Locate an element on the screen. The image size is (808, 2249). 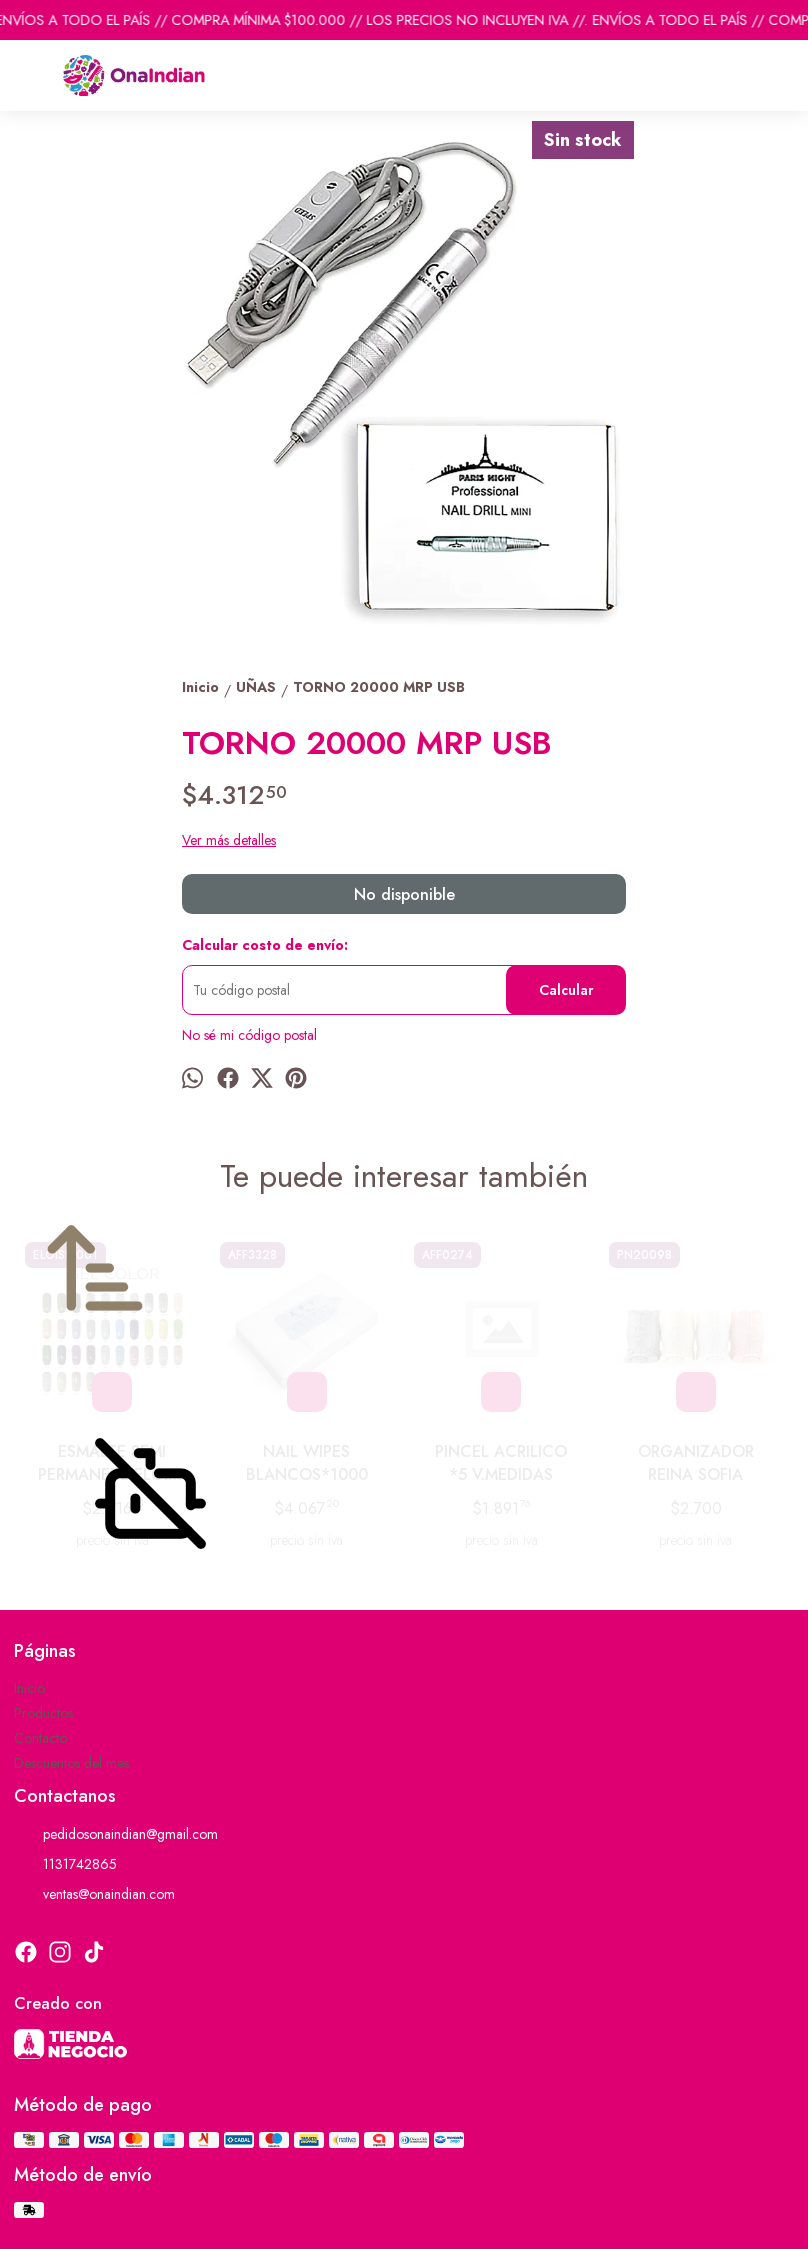
sort items in ascending order is located at coordinates (95, 1268).